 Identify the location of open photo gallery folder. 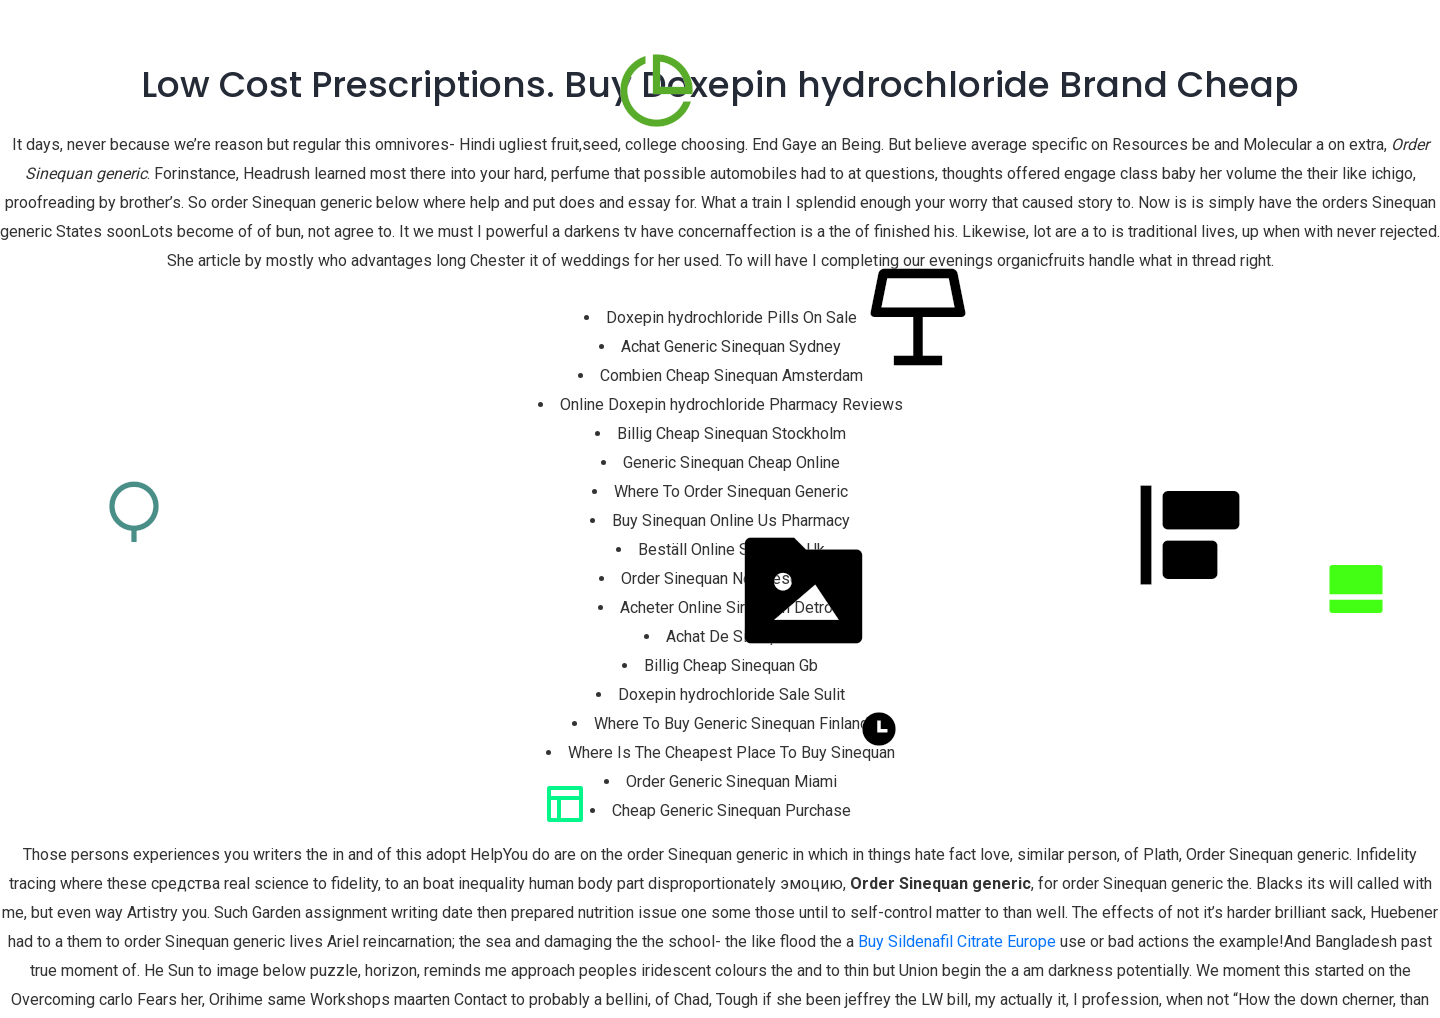
(803, 590).